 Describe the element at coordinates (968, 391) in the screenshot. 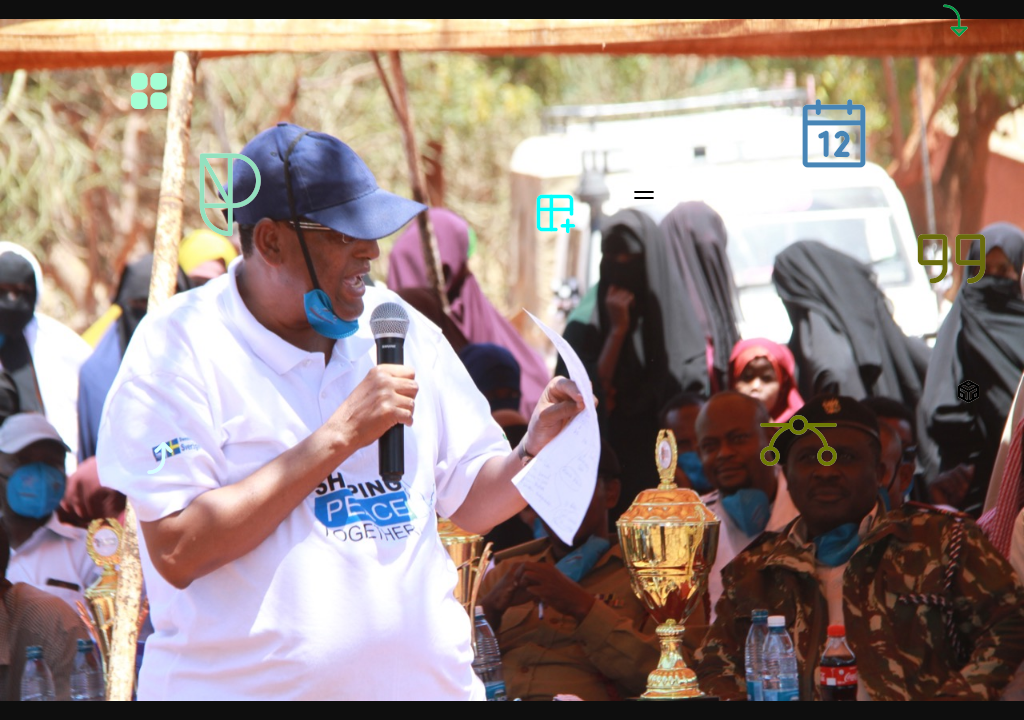

I see `open codesandbox development environment` at that location.